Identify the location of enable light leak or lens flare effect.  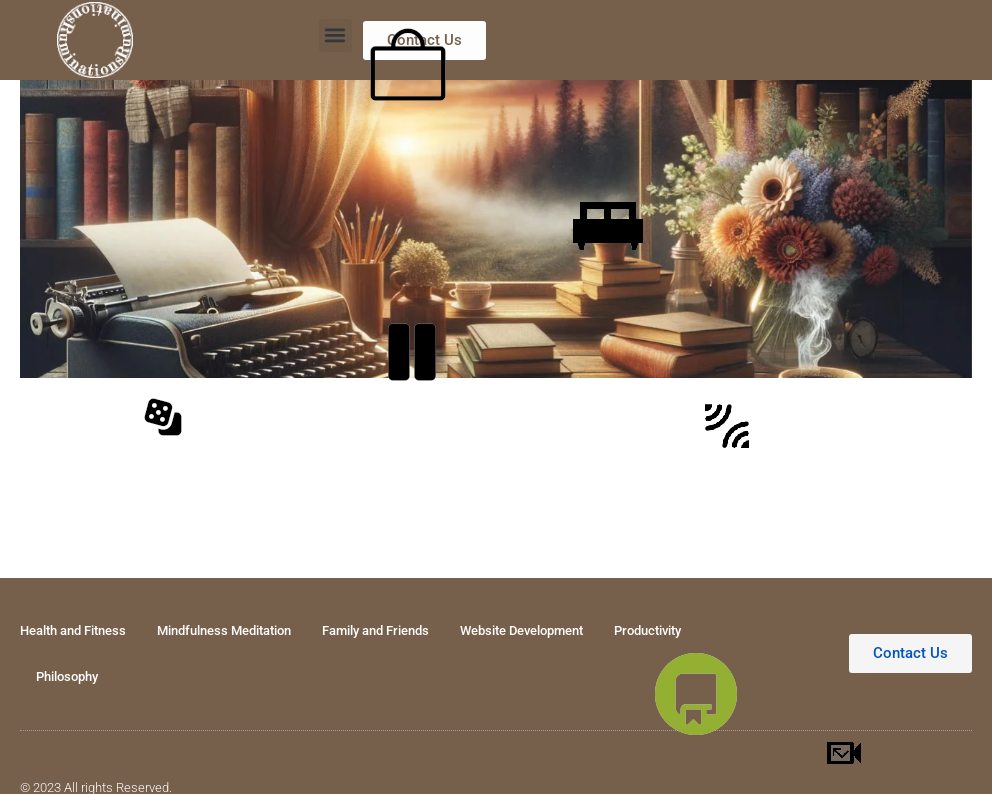
(727, 426).